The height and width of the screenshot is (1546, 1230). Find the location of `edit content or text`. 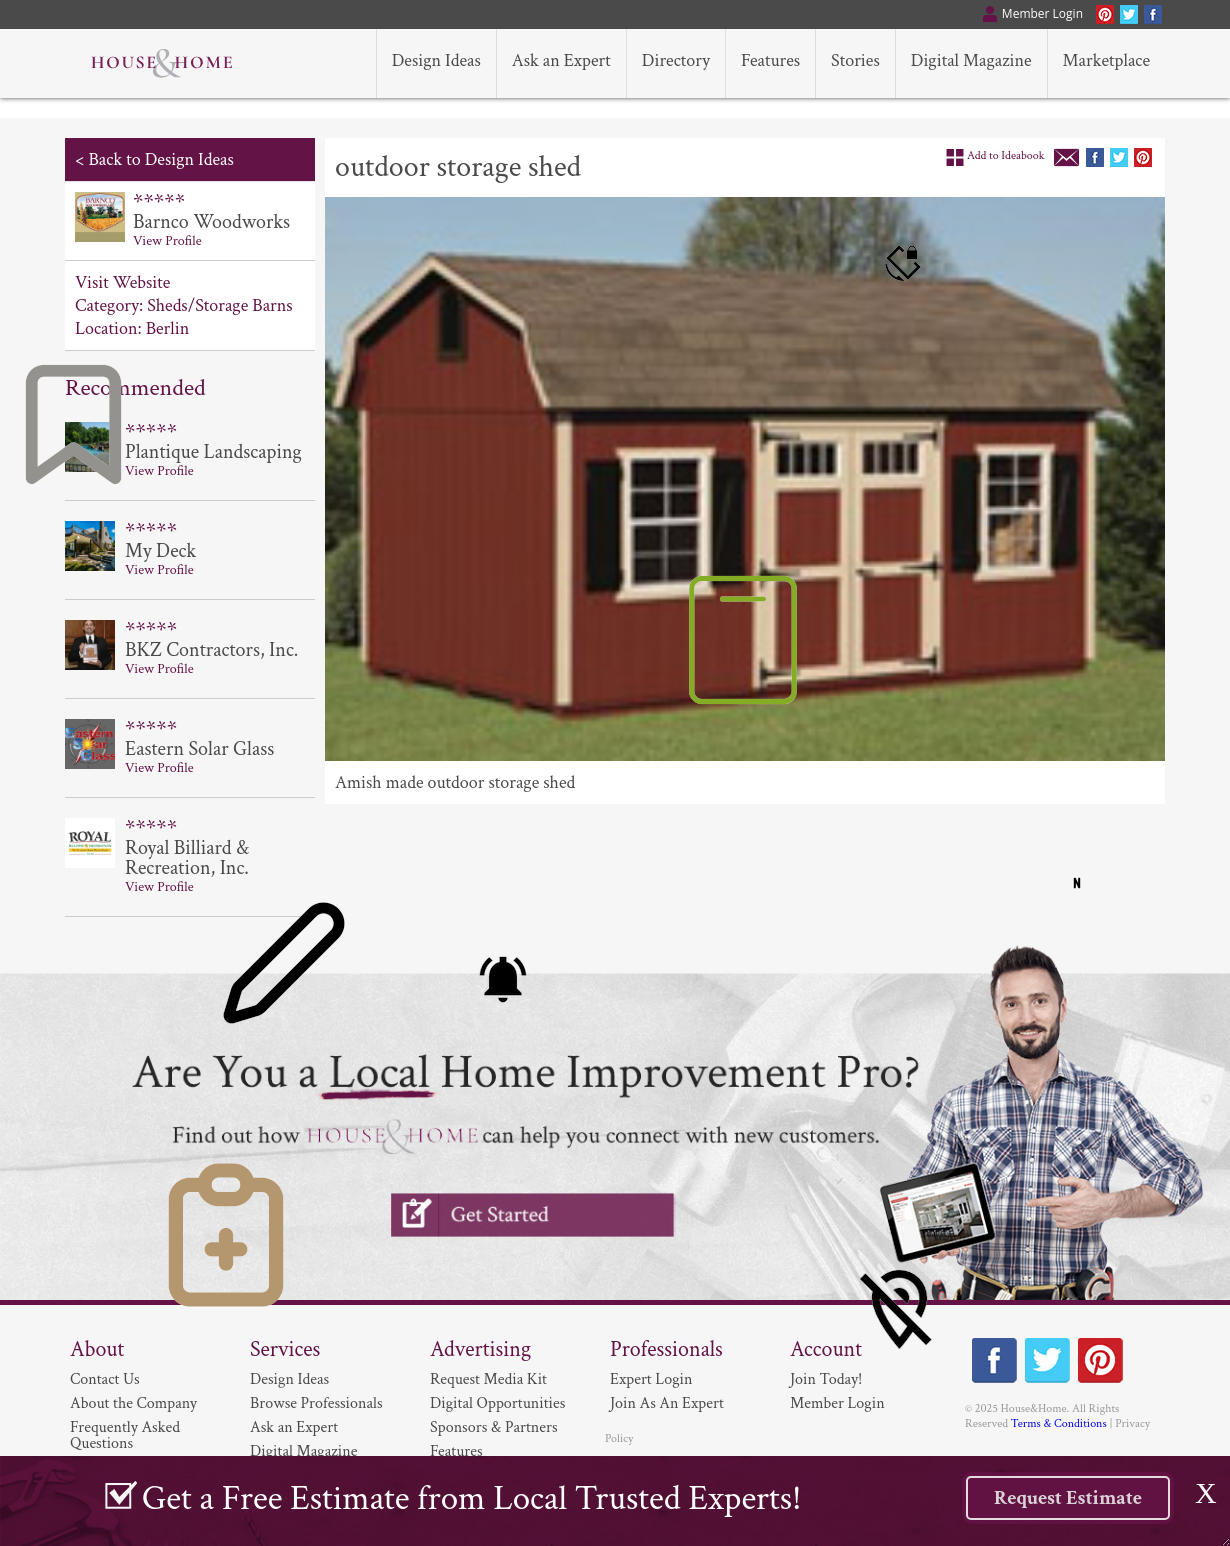

edit content or text is located at coordinates (284, 963).